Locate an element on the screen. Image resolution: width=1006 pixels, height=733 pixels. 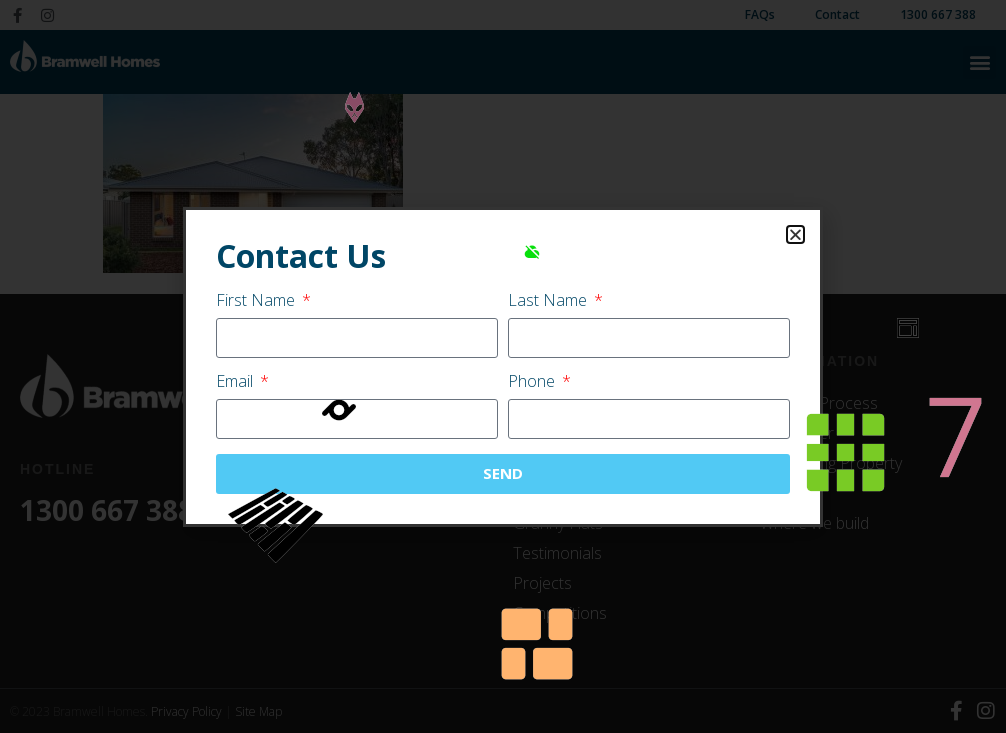
access the dashboard or control panel is located at coordinates (537, 644).